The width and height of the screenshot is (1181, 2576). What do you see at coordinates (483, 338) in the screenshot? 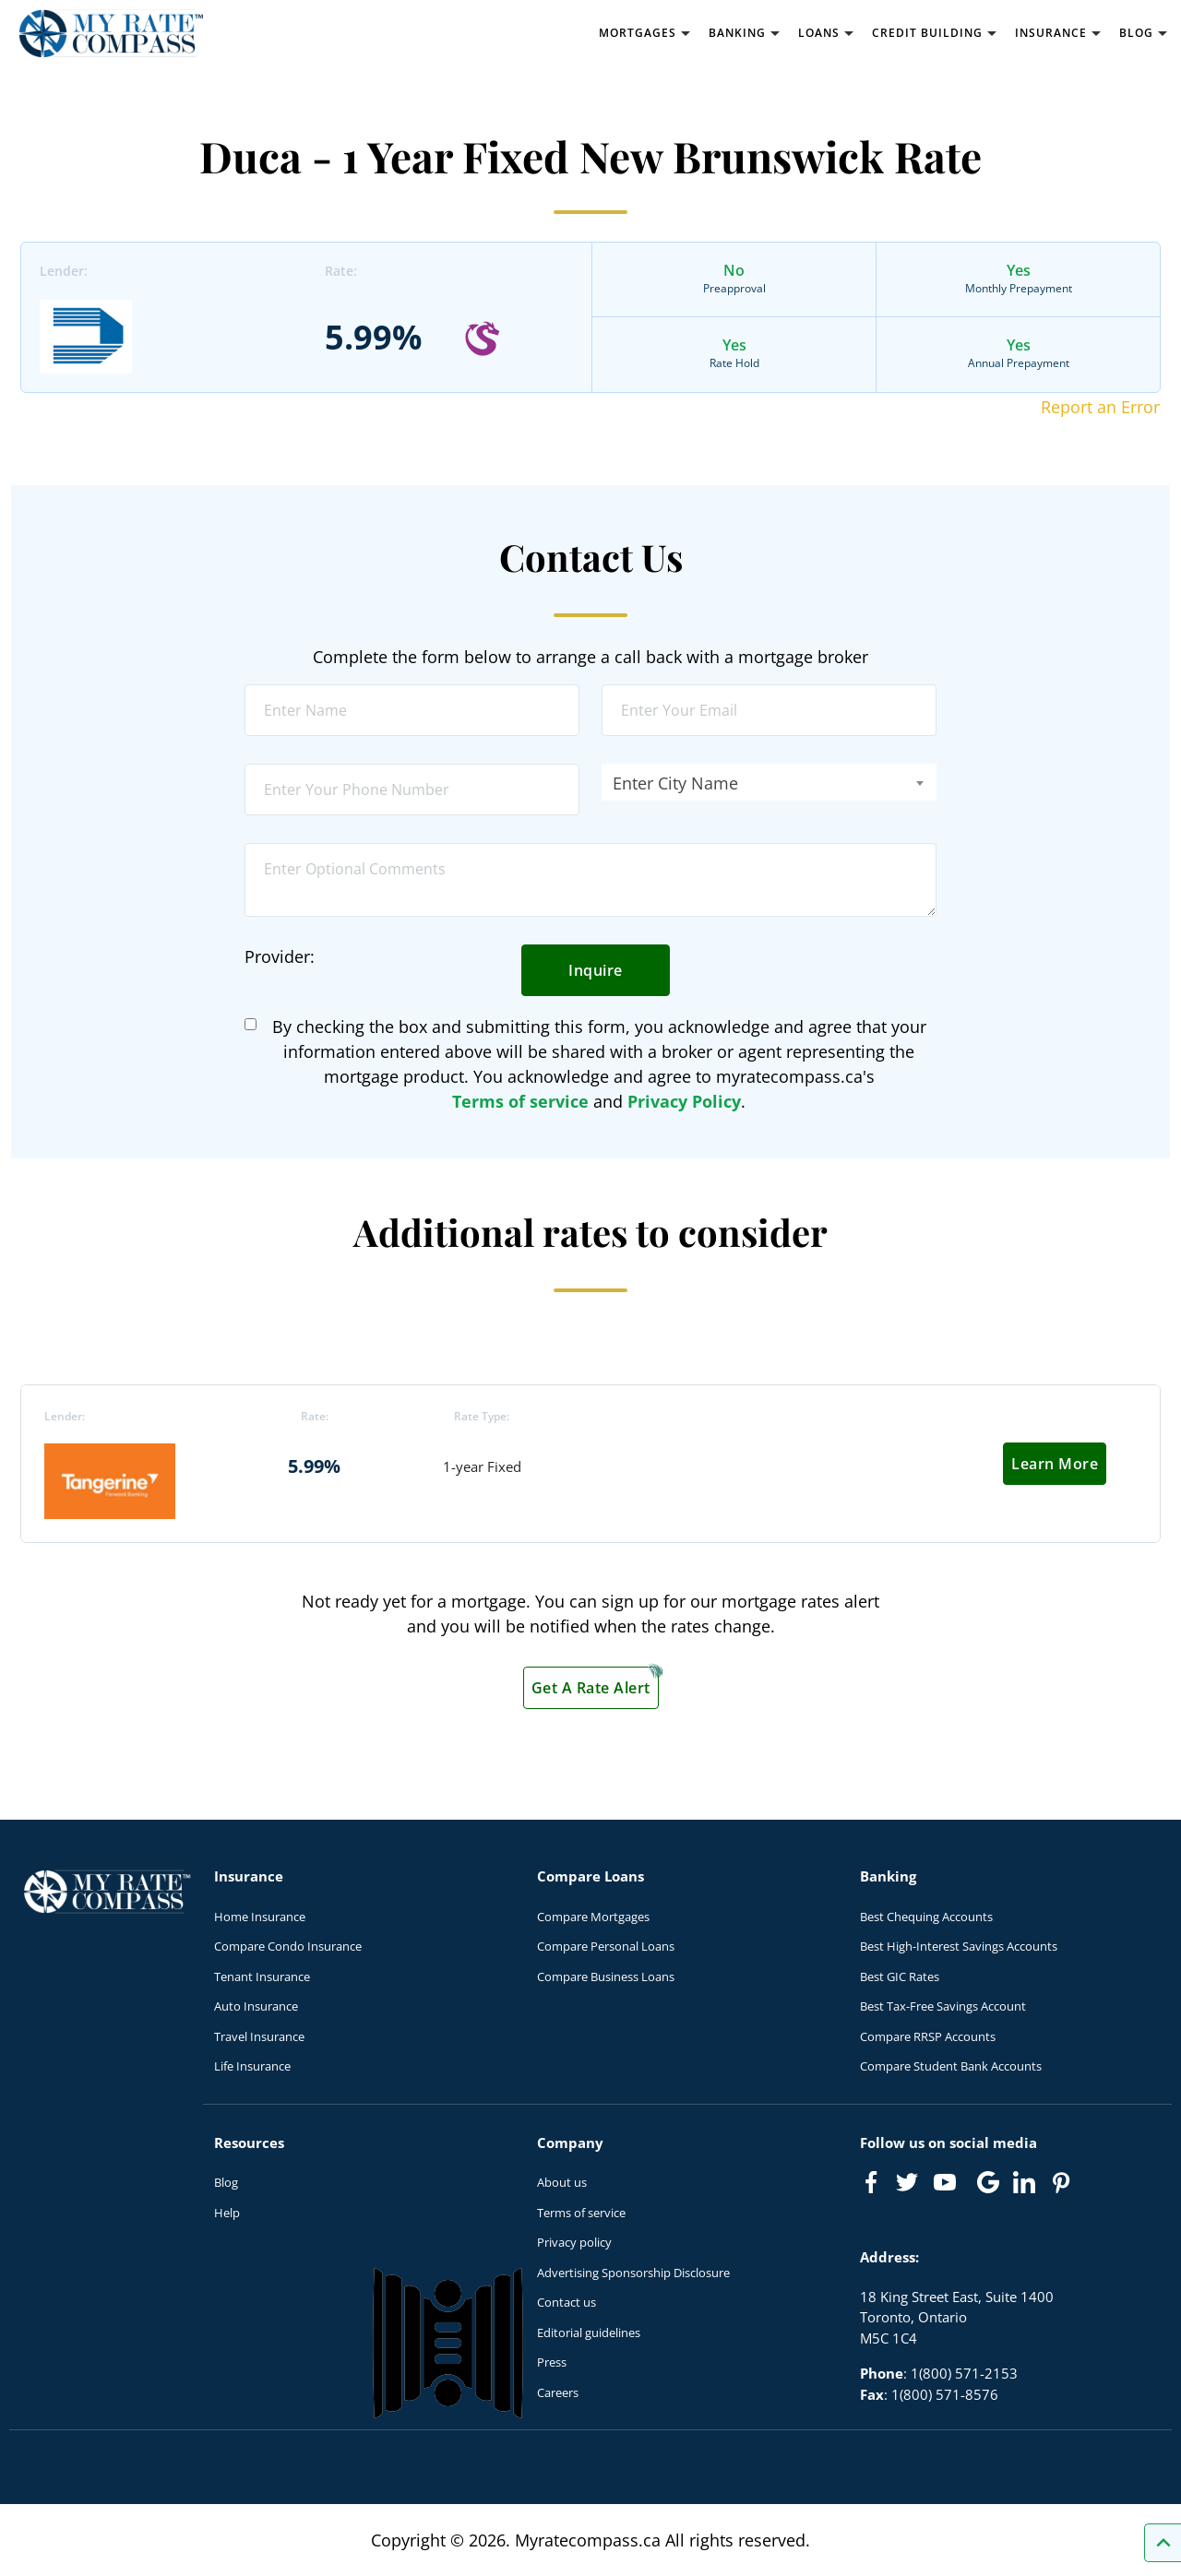
I see `select sea dragon character or creature` at bounding box center [483, 338].